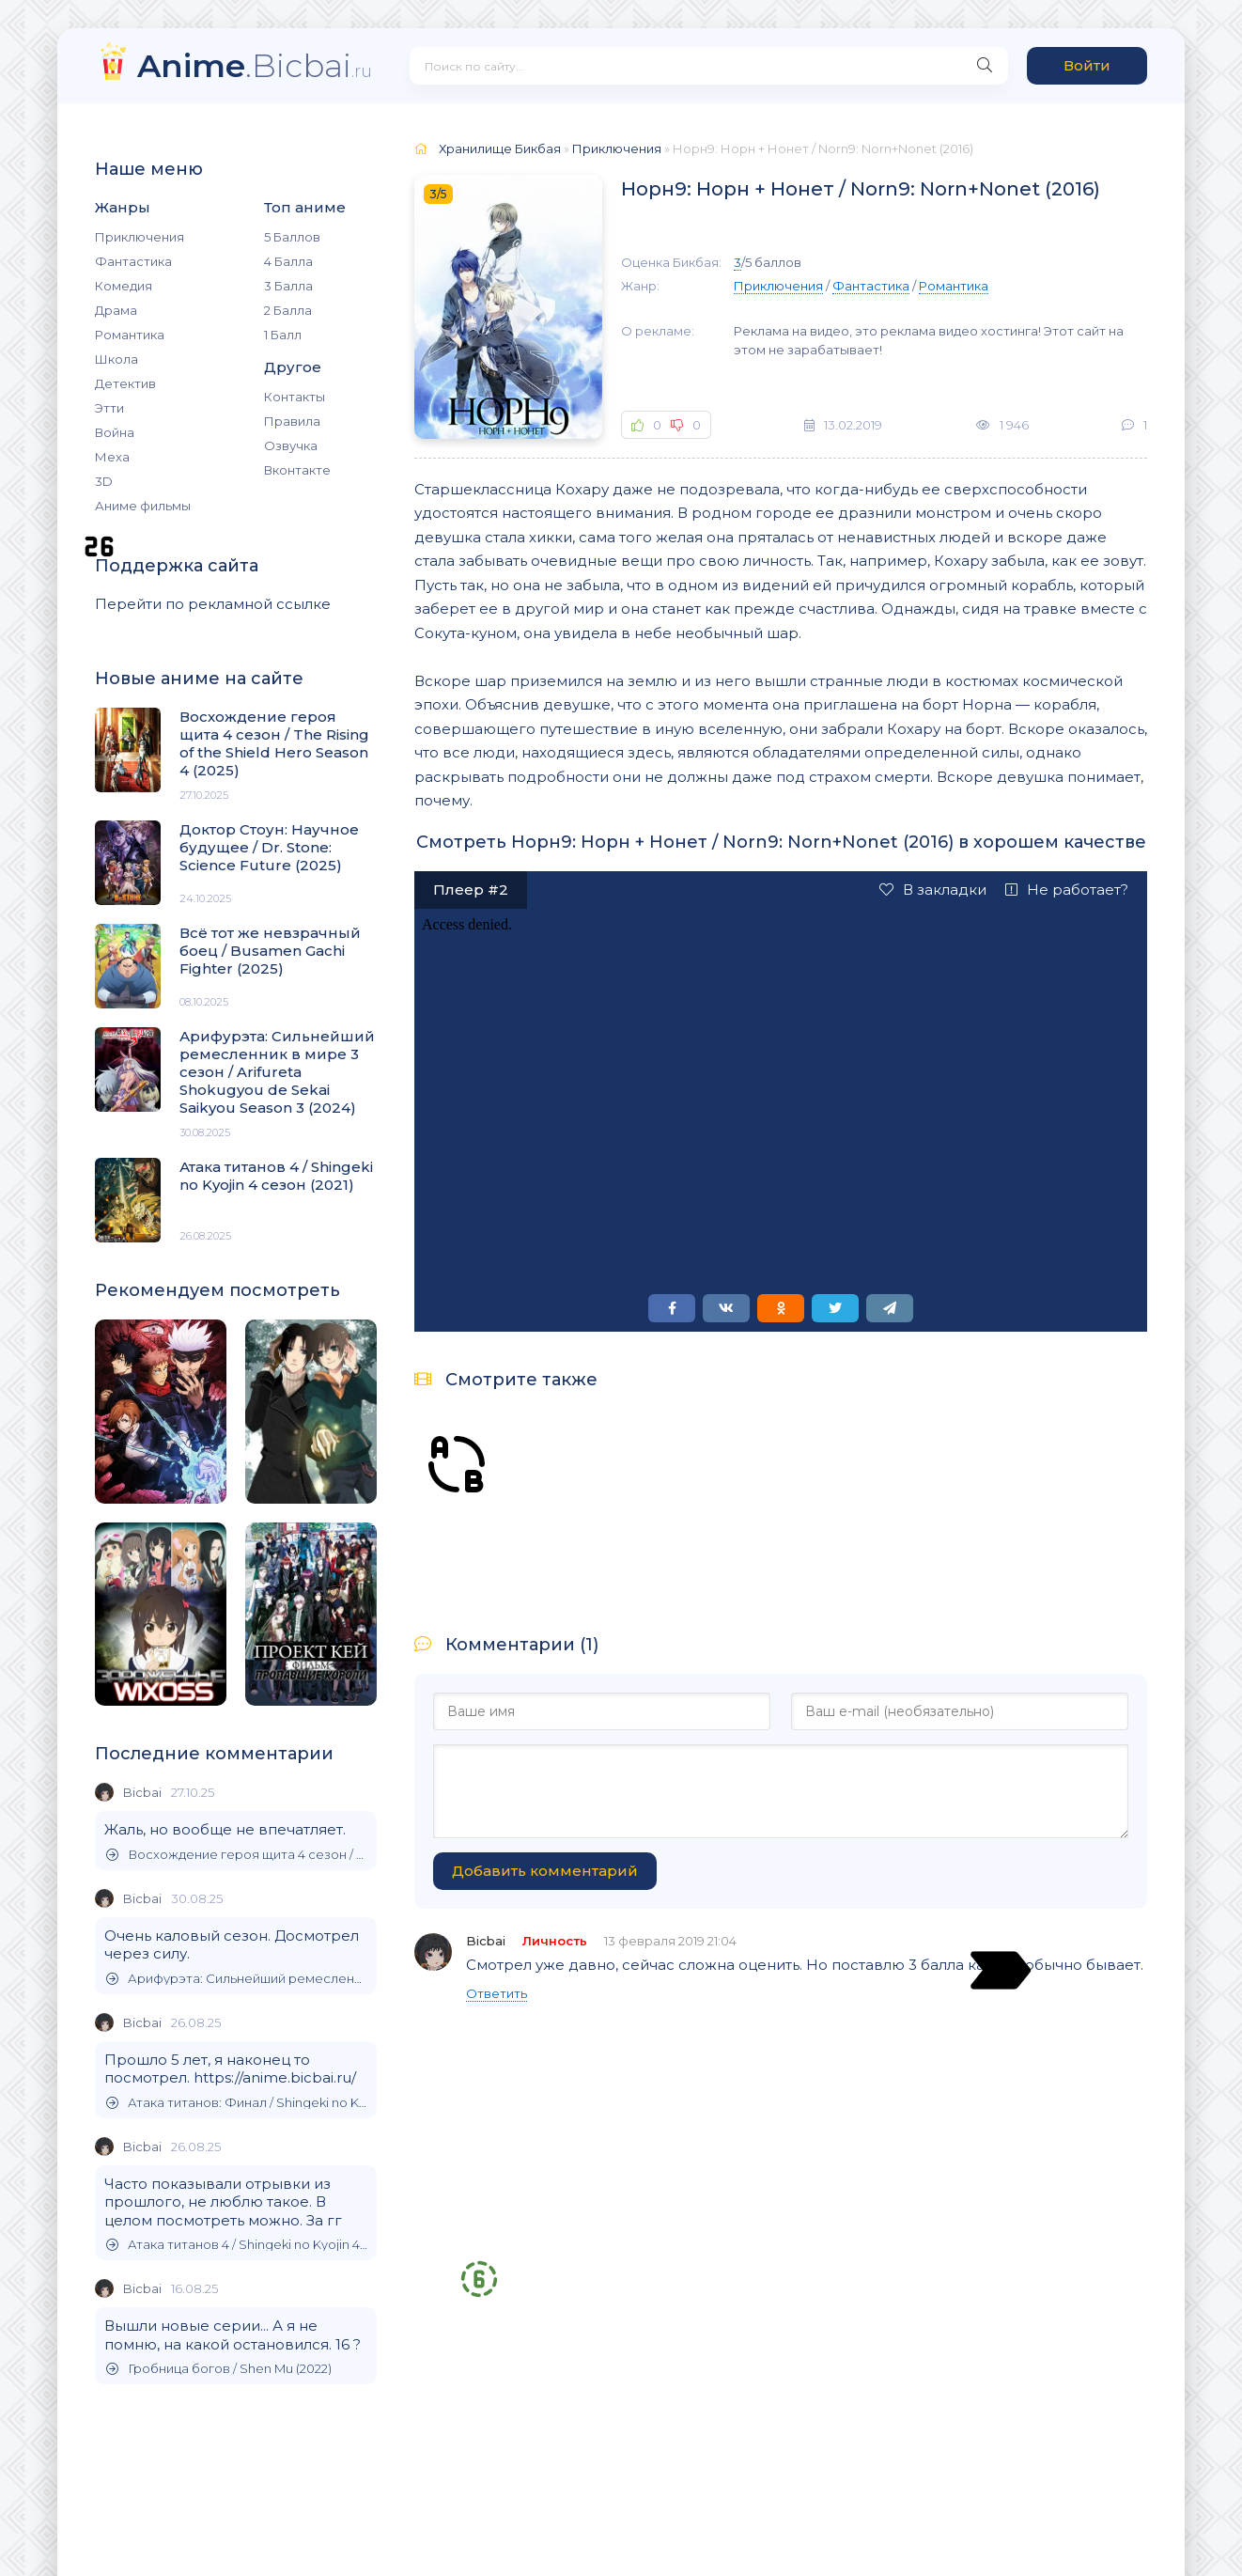  I want to click on mark item as important or priority, so click(999, 1970).